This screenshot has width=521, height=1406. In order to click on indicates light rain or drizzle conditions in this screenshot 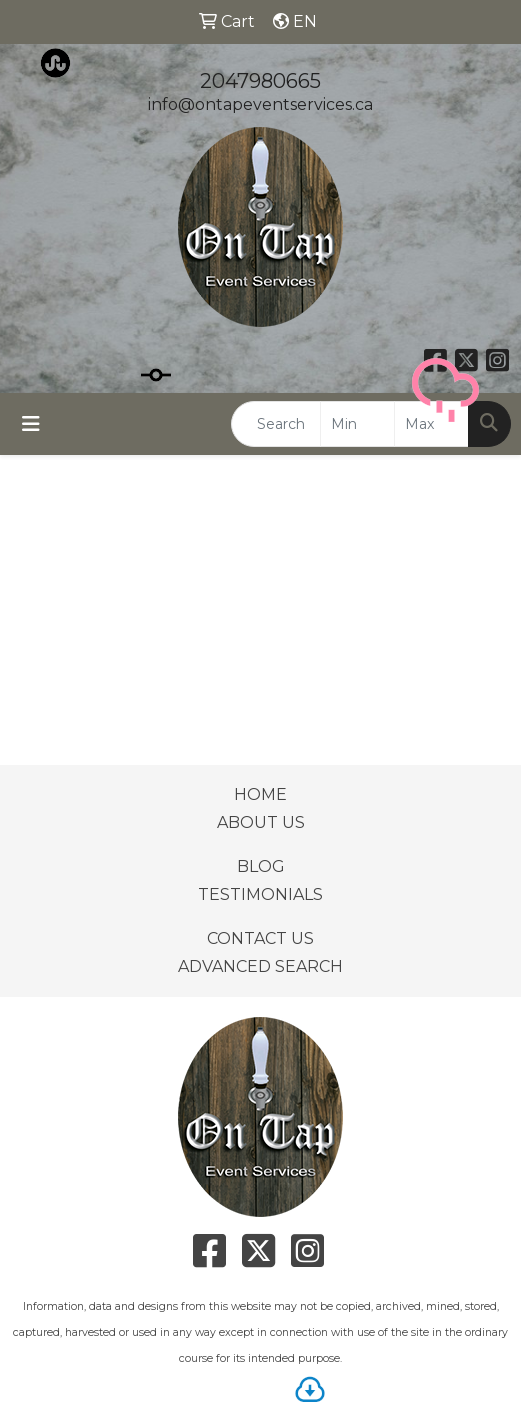, I will do `click(445, 388)`.